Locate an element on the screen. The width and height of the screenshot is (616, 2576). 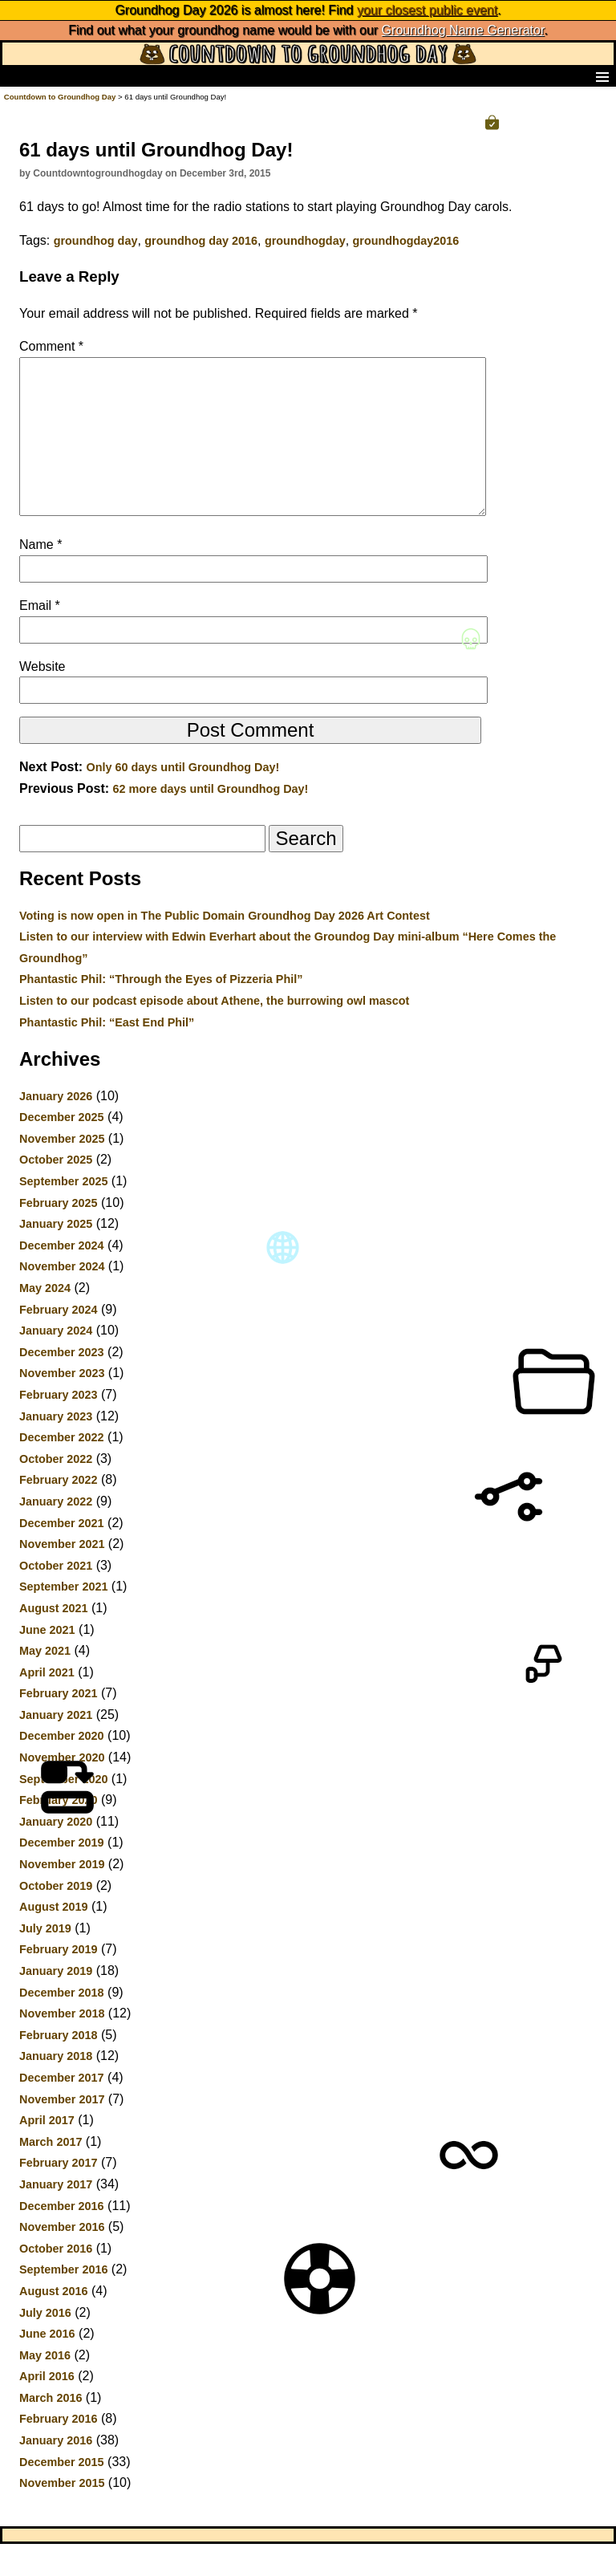
access help or support center is located at coordinates (319, 2278).